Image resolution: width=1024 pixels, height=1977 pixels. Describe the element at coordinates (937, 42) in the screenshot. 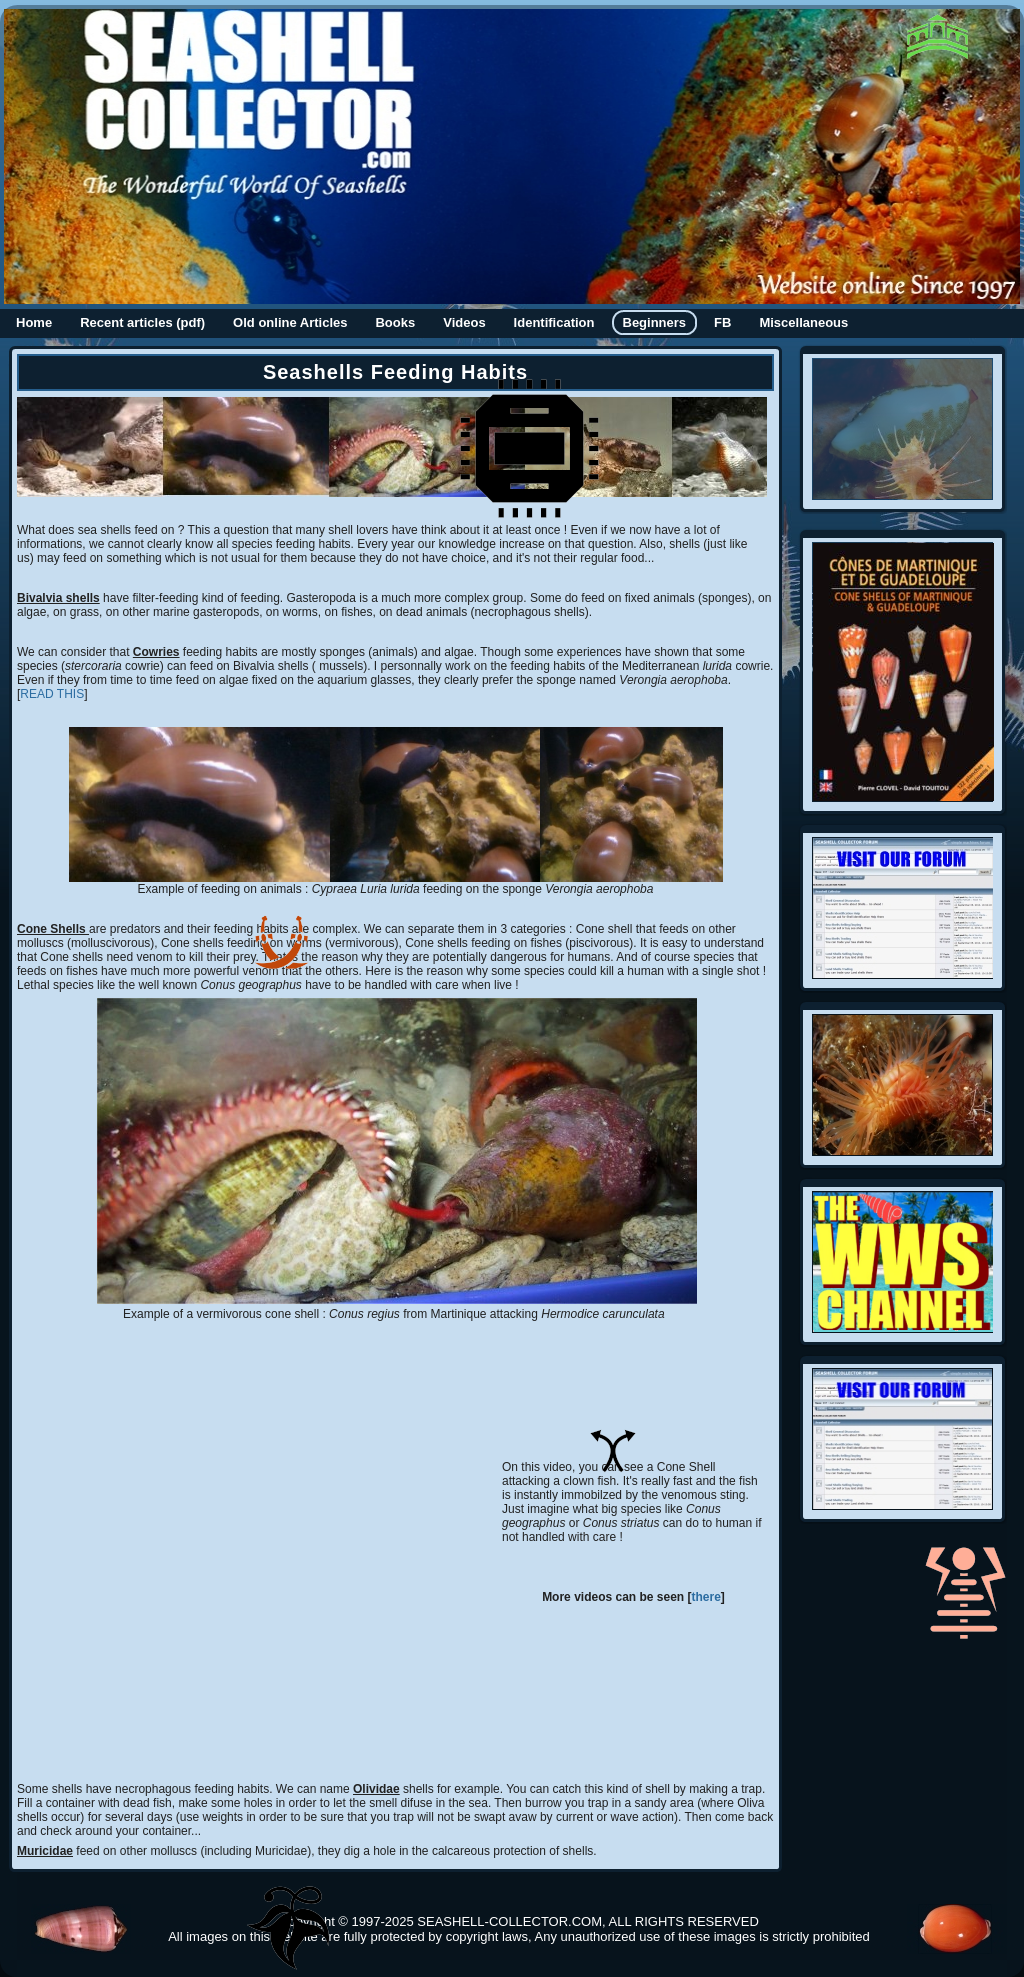

I see `explore Venice or Italian landmarks` at that location.